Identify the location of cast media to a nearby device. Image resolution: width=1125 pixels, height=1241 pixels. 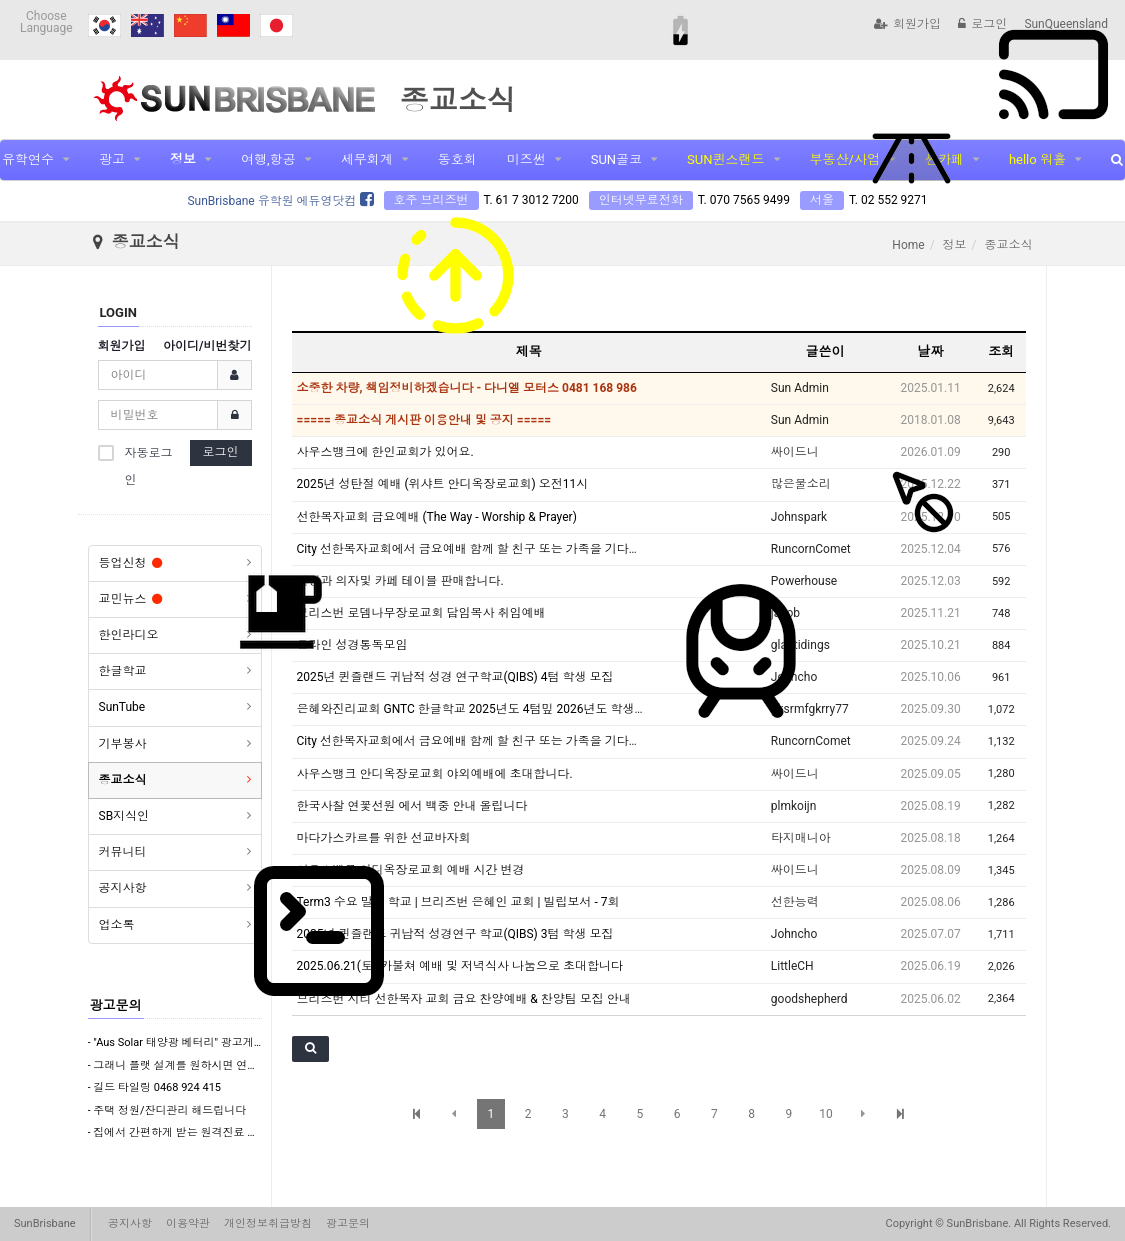
(1053, 74).